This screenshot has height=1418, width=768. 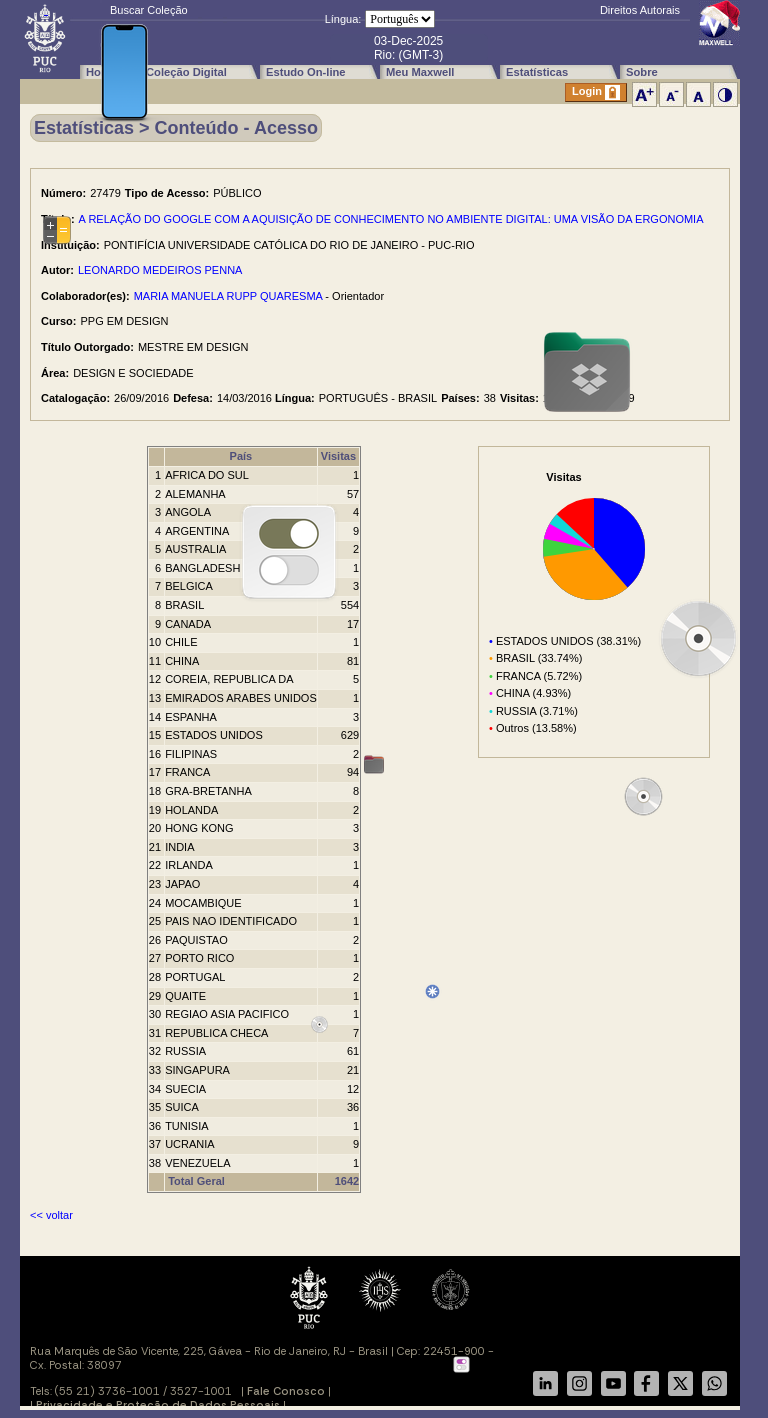 What do you see at coordinates (461, 1364) in the screenshot?
I see `open desktop preferences or settings` at bounding box center [461, 1364].